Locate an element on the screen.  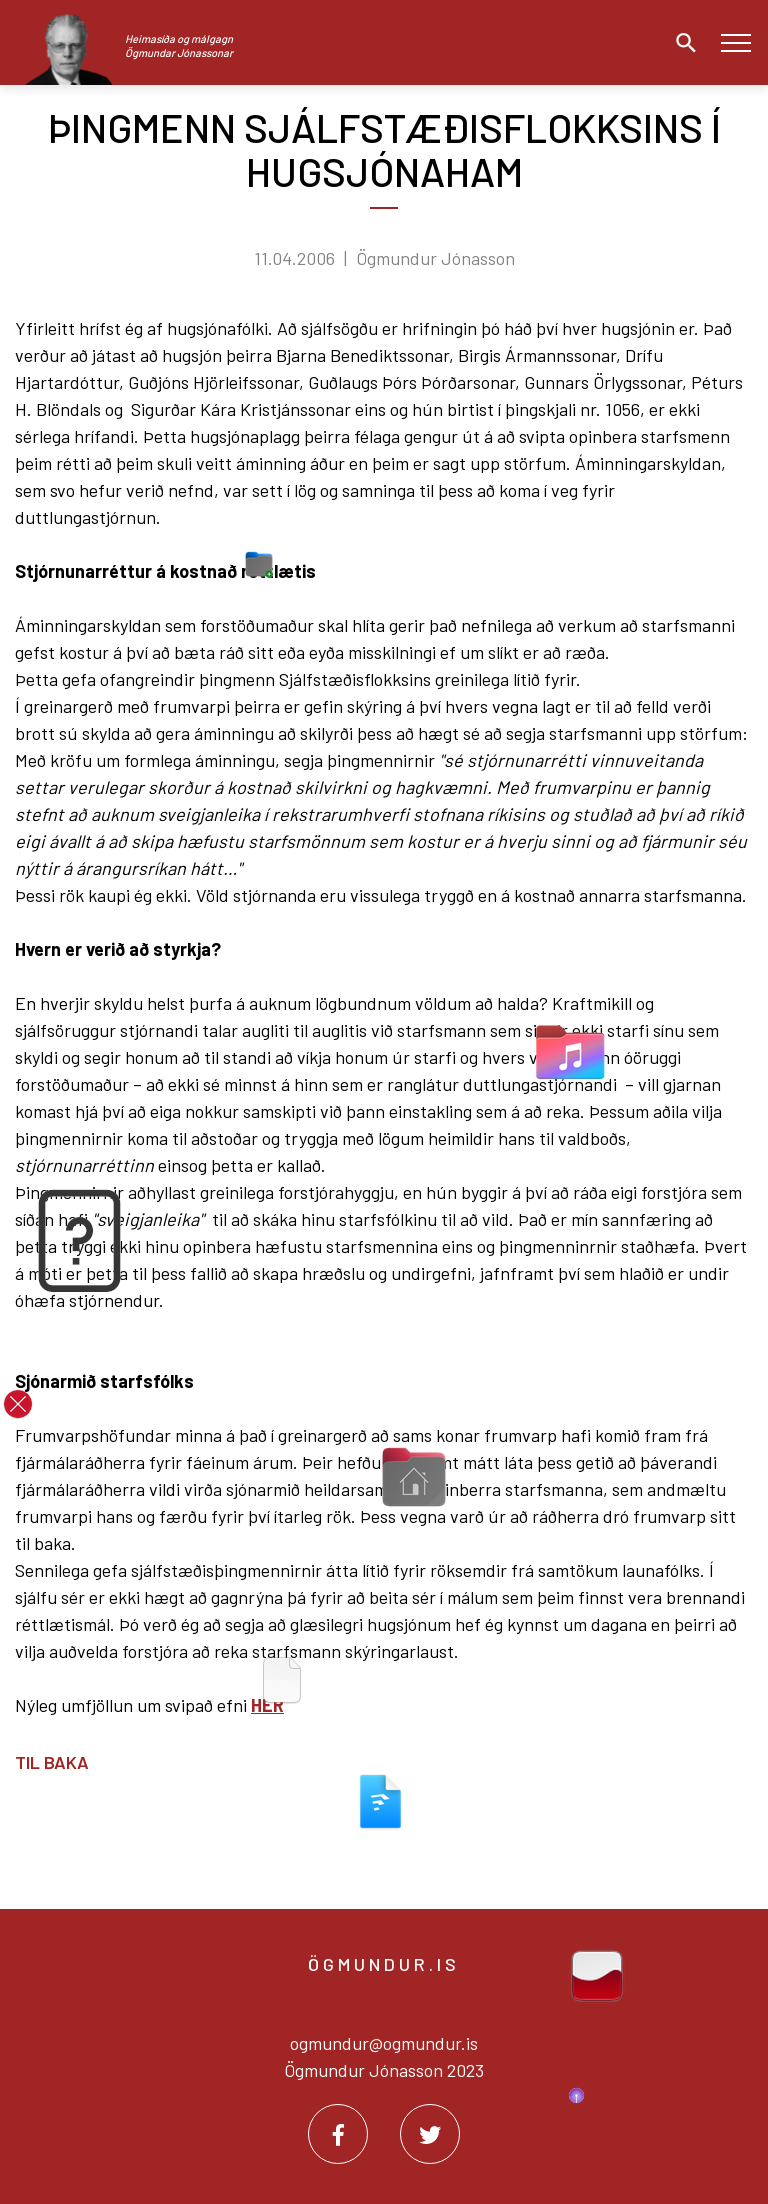
open wine compatibility layer application is located at coordinates (597, 1976).